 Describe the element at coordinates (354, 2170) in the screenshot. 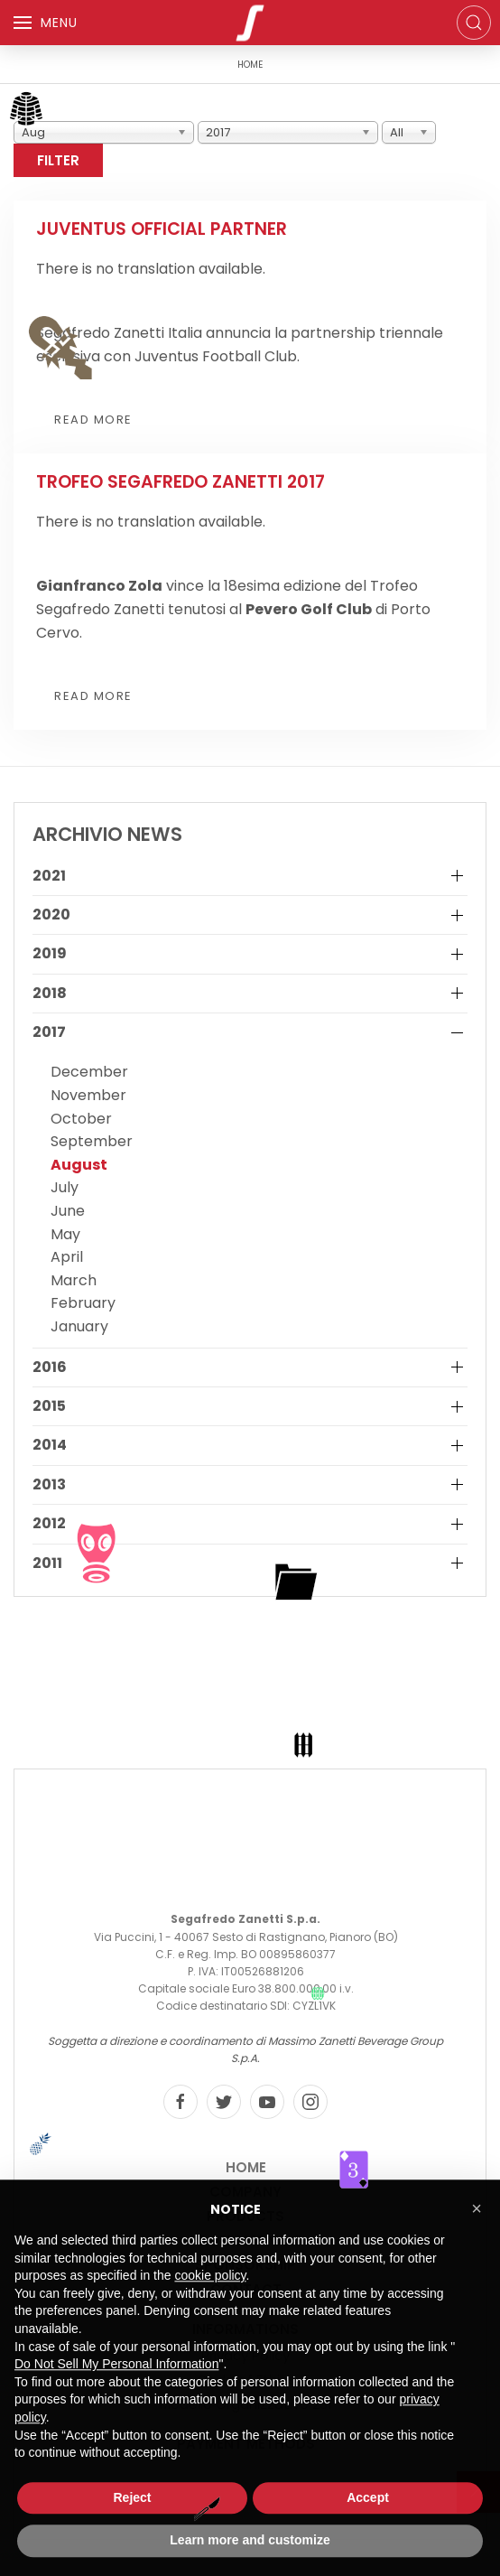

I see `three of diamonds playing card` at that location.